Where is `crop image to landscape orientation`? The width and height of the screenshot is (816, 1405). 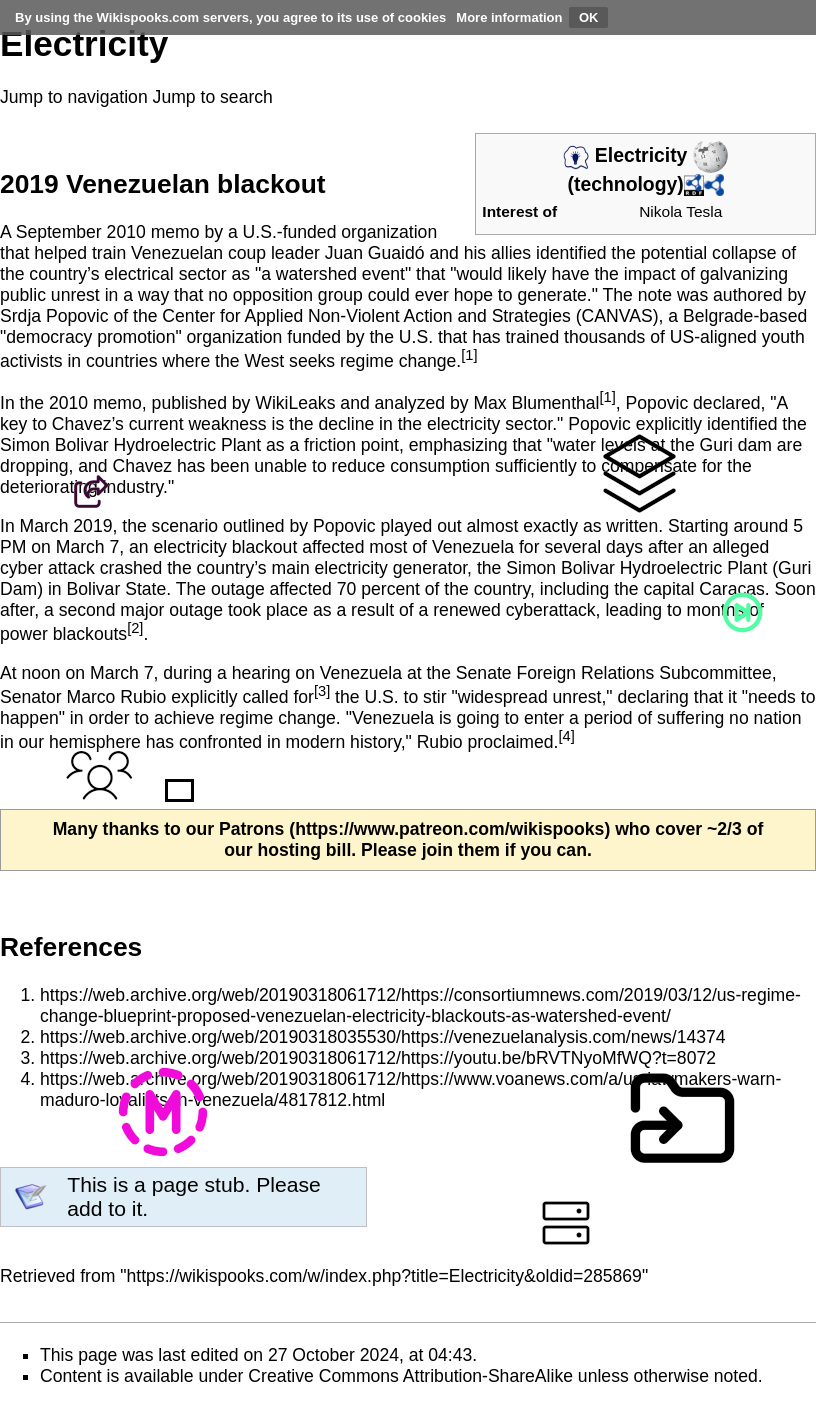 crop image to landscape orientation is located at coordinates (179, 790).